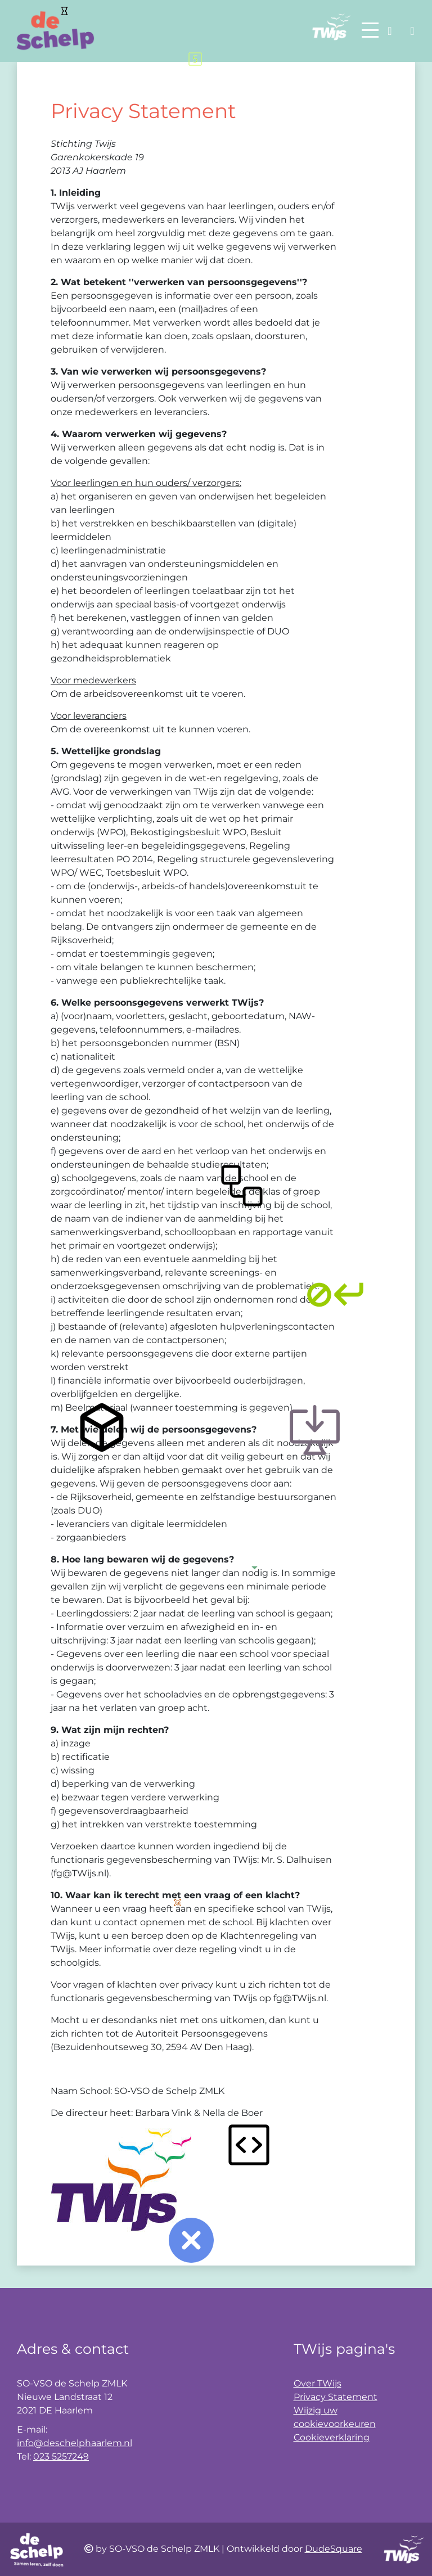  Describe the element at coordinates (314, 1432) in the screenshot. I see `download to desktop` at that location.